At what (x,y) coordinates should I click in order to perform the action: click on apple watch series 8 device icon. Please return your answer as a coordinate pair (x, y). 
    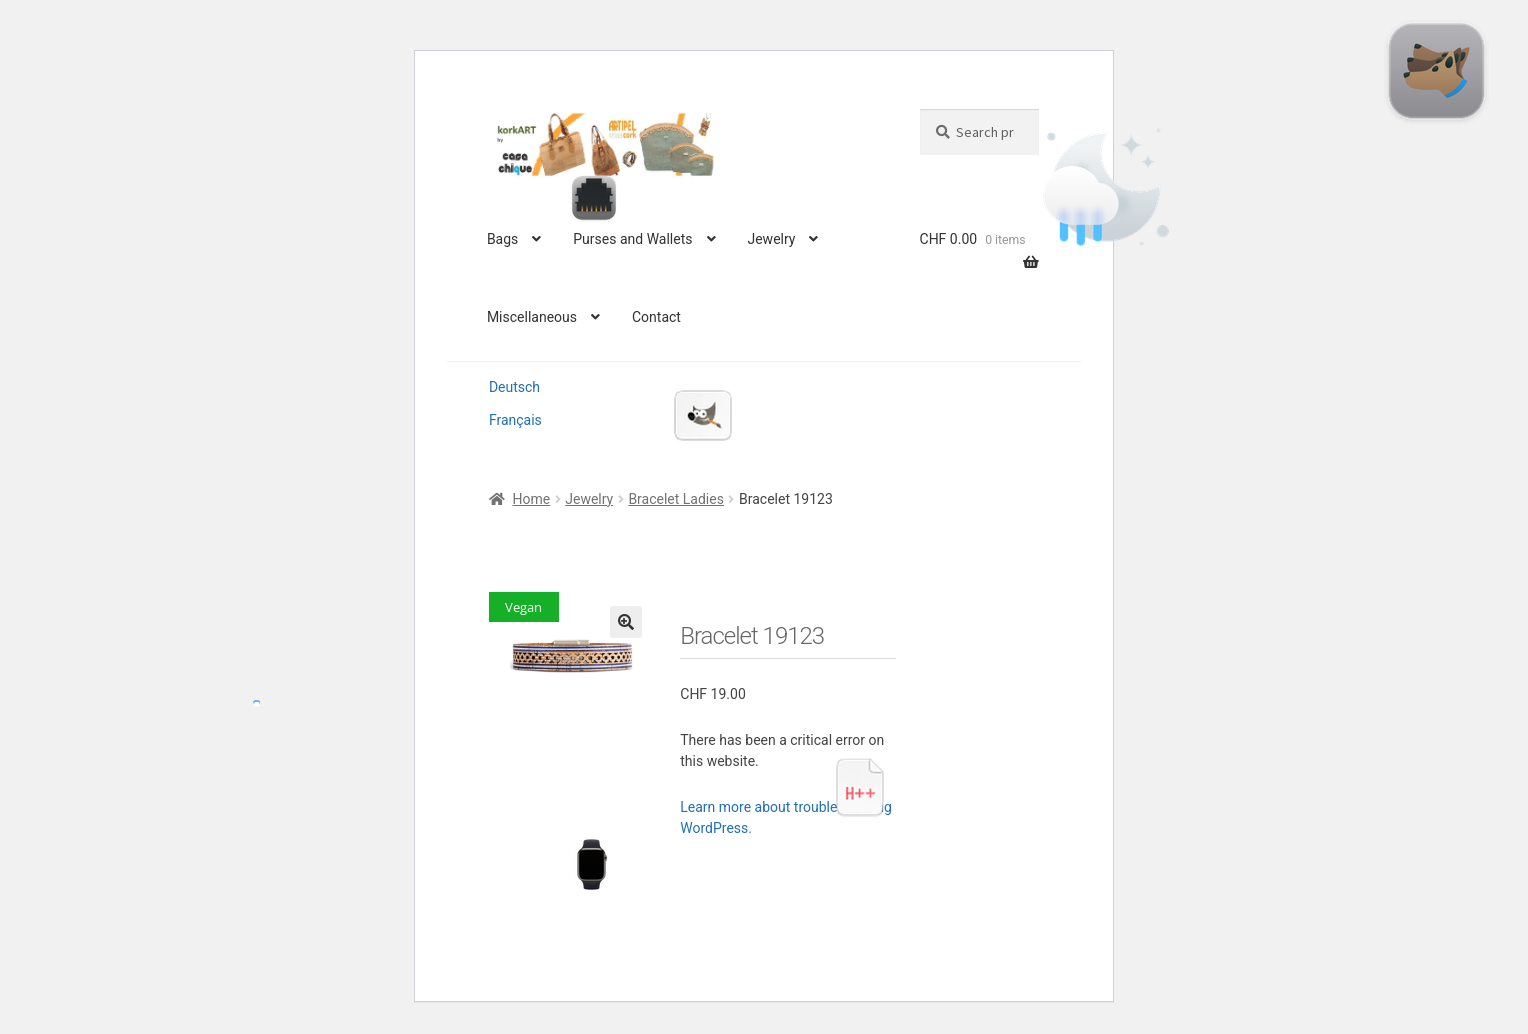
    Looking at the image, I should click on (591, 864).